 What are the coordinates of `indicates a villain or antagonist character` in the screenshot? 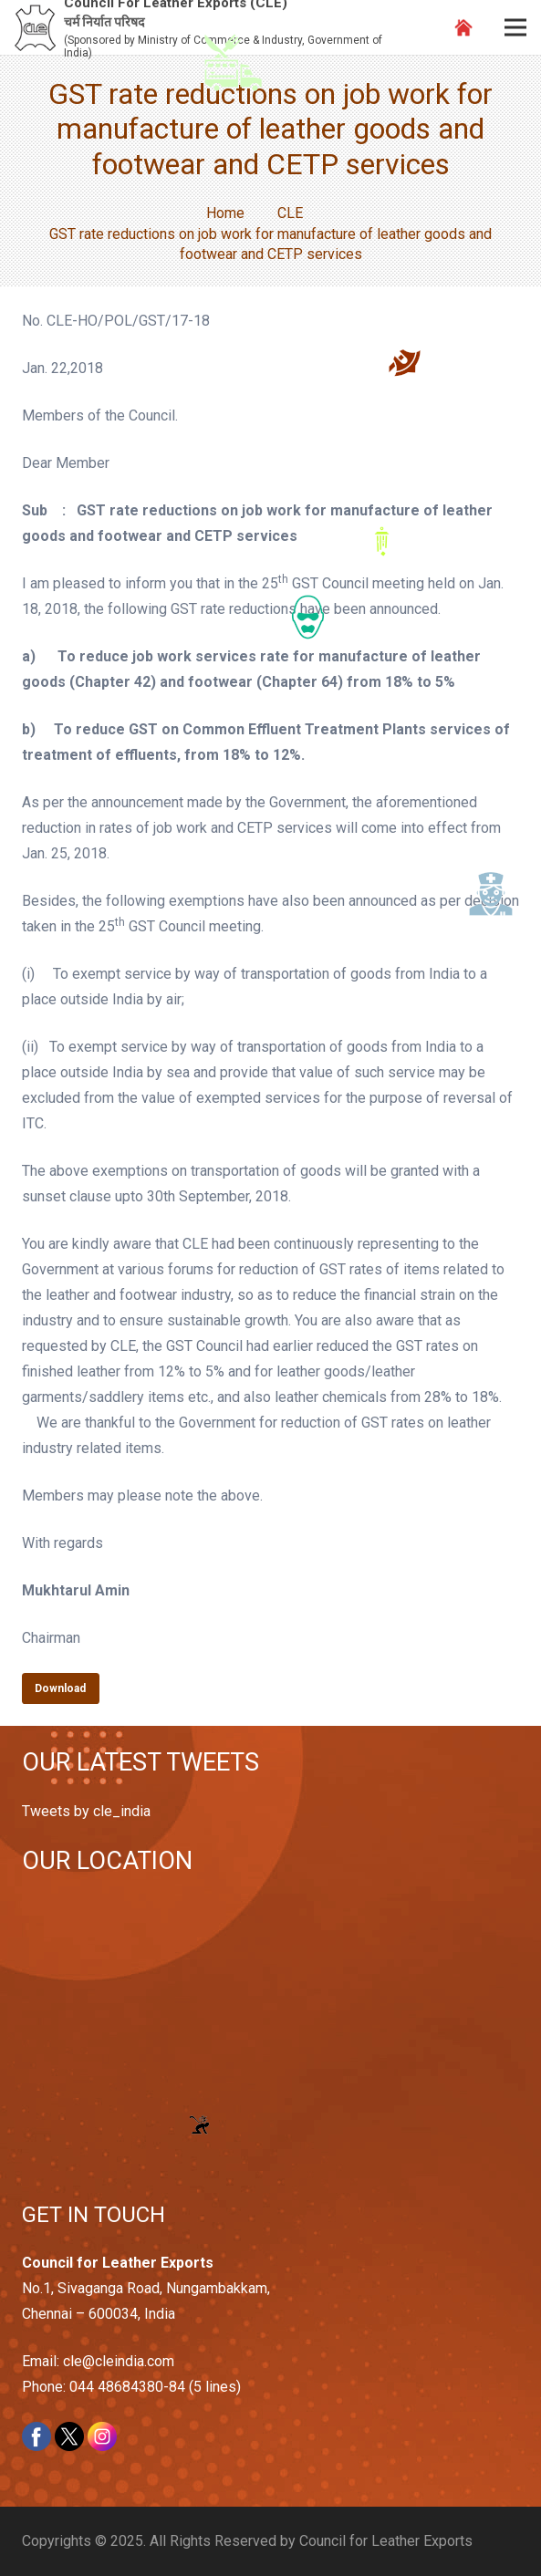 It's located at (307, 617).